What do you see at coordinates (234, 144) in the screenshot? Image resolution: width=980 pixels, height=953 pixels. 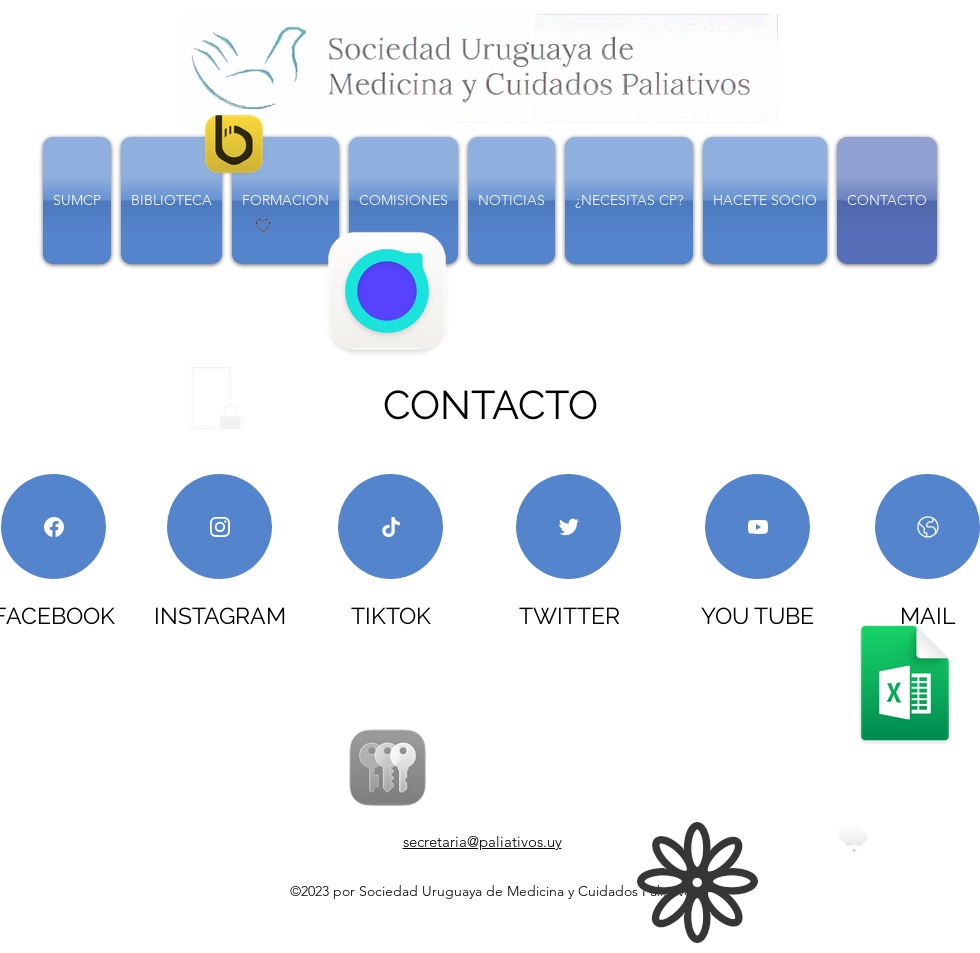 I see `open beekeeper studio database manager` at bounding box center [234, 144].